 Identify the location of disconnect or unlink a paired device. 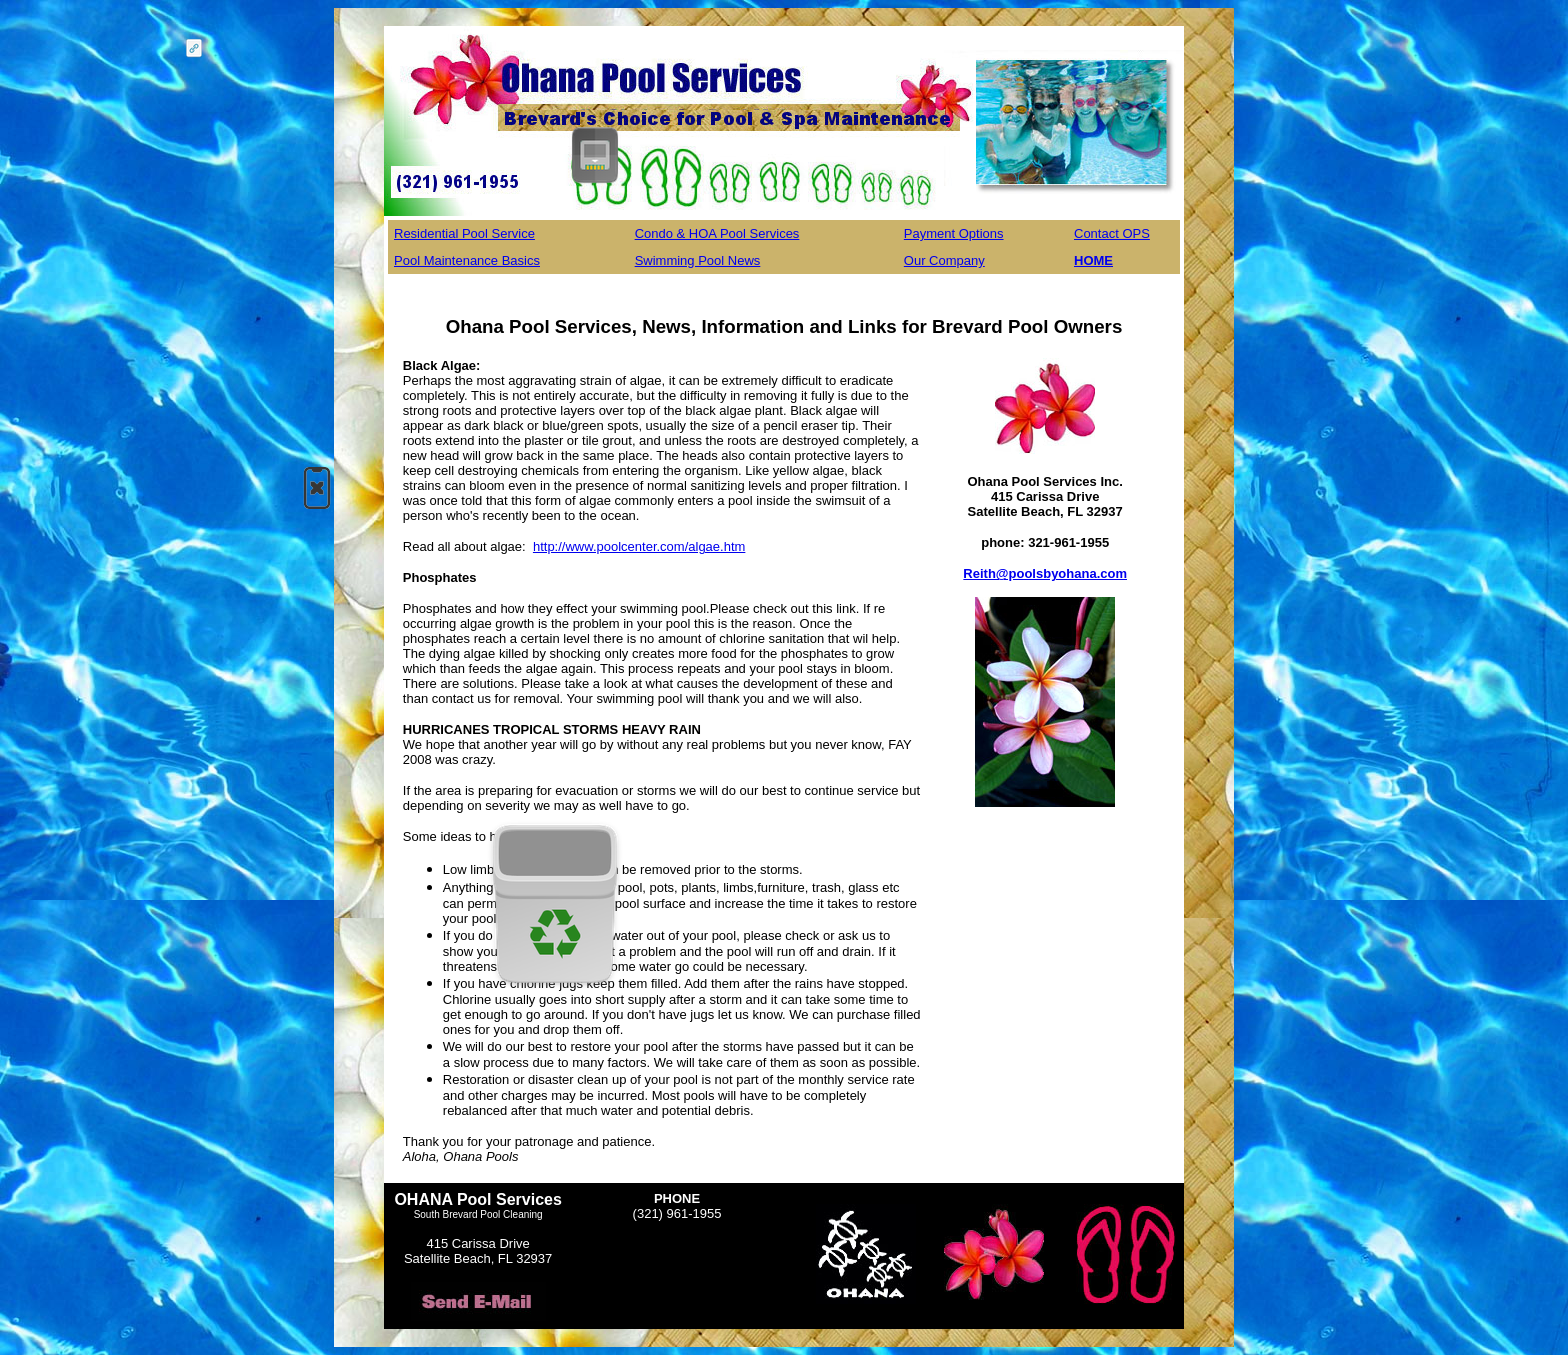
(317, 488).